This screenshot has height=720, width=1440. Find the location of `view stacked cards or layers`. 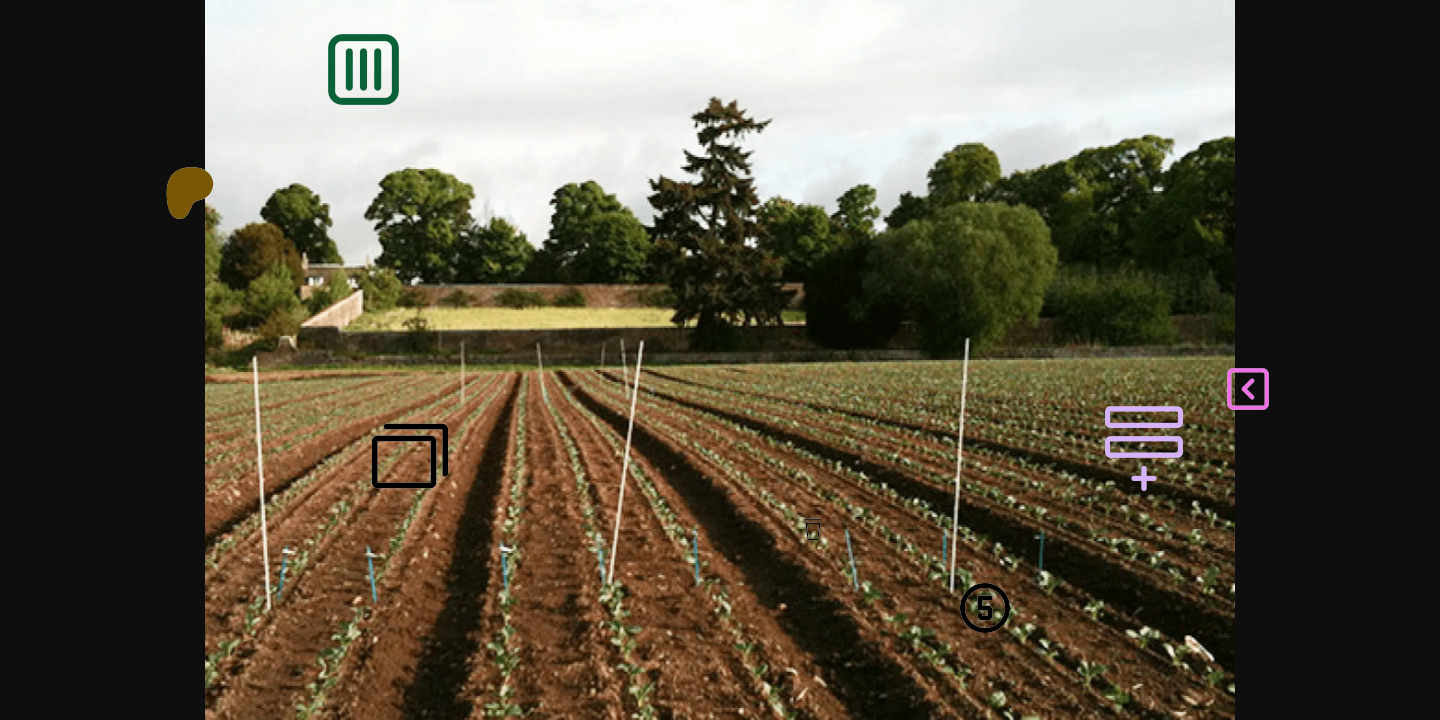

view stacked cards or layers is located at coordinates (410, 456).